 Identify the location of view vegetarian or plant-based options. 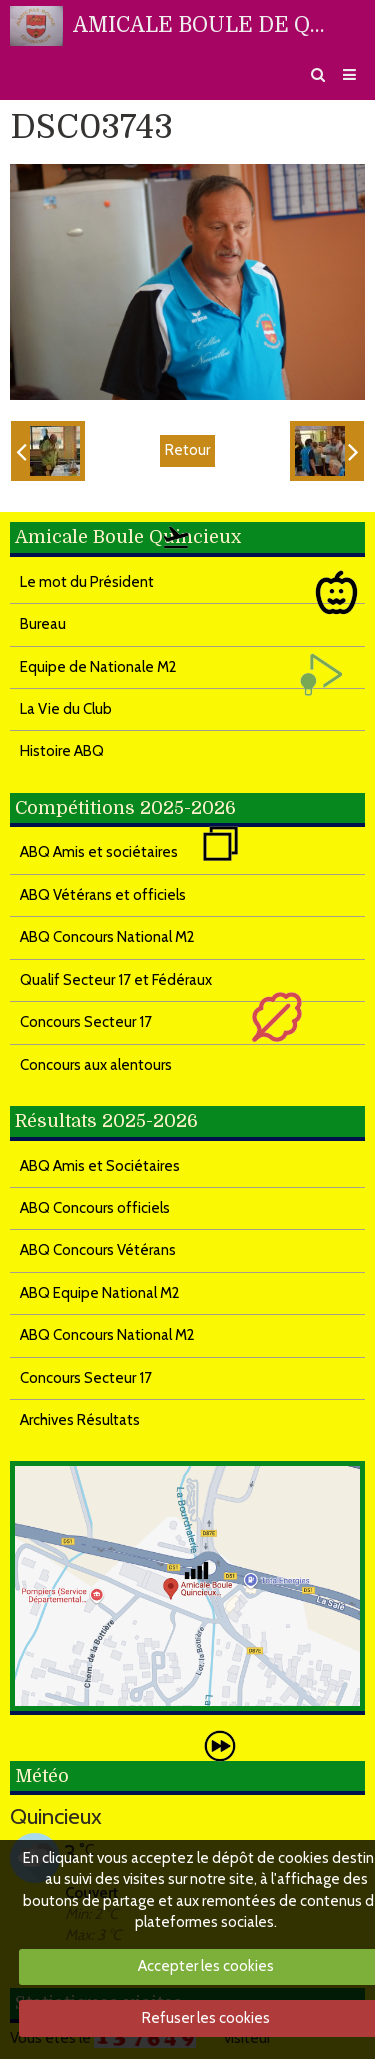
(277, 1017).